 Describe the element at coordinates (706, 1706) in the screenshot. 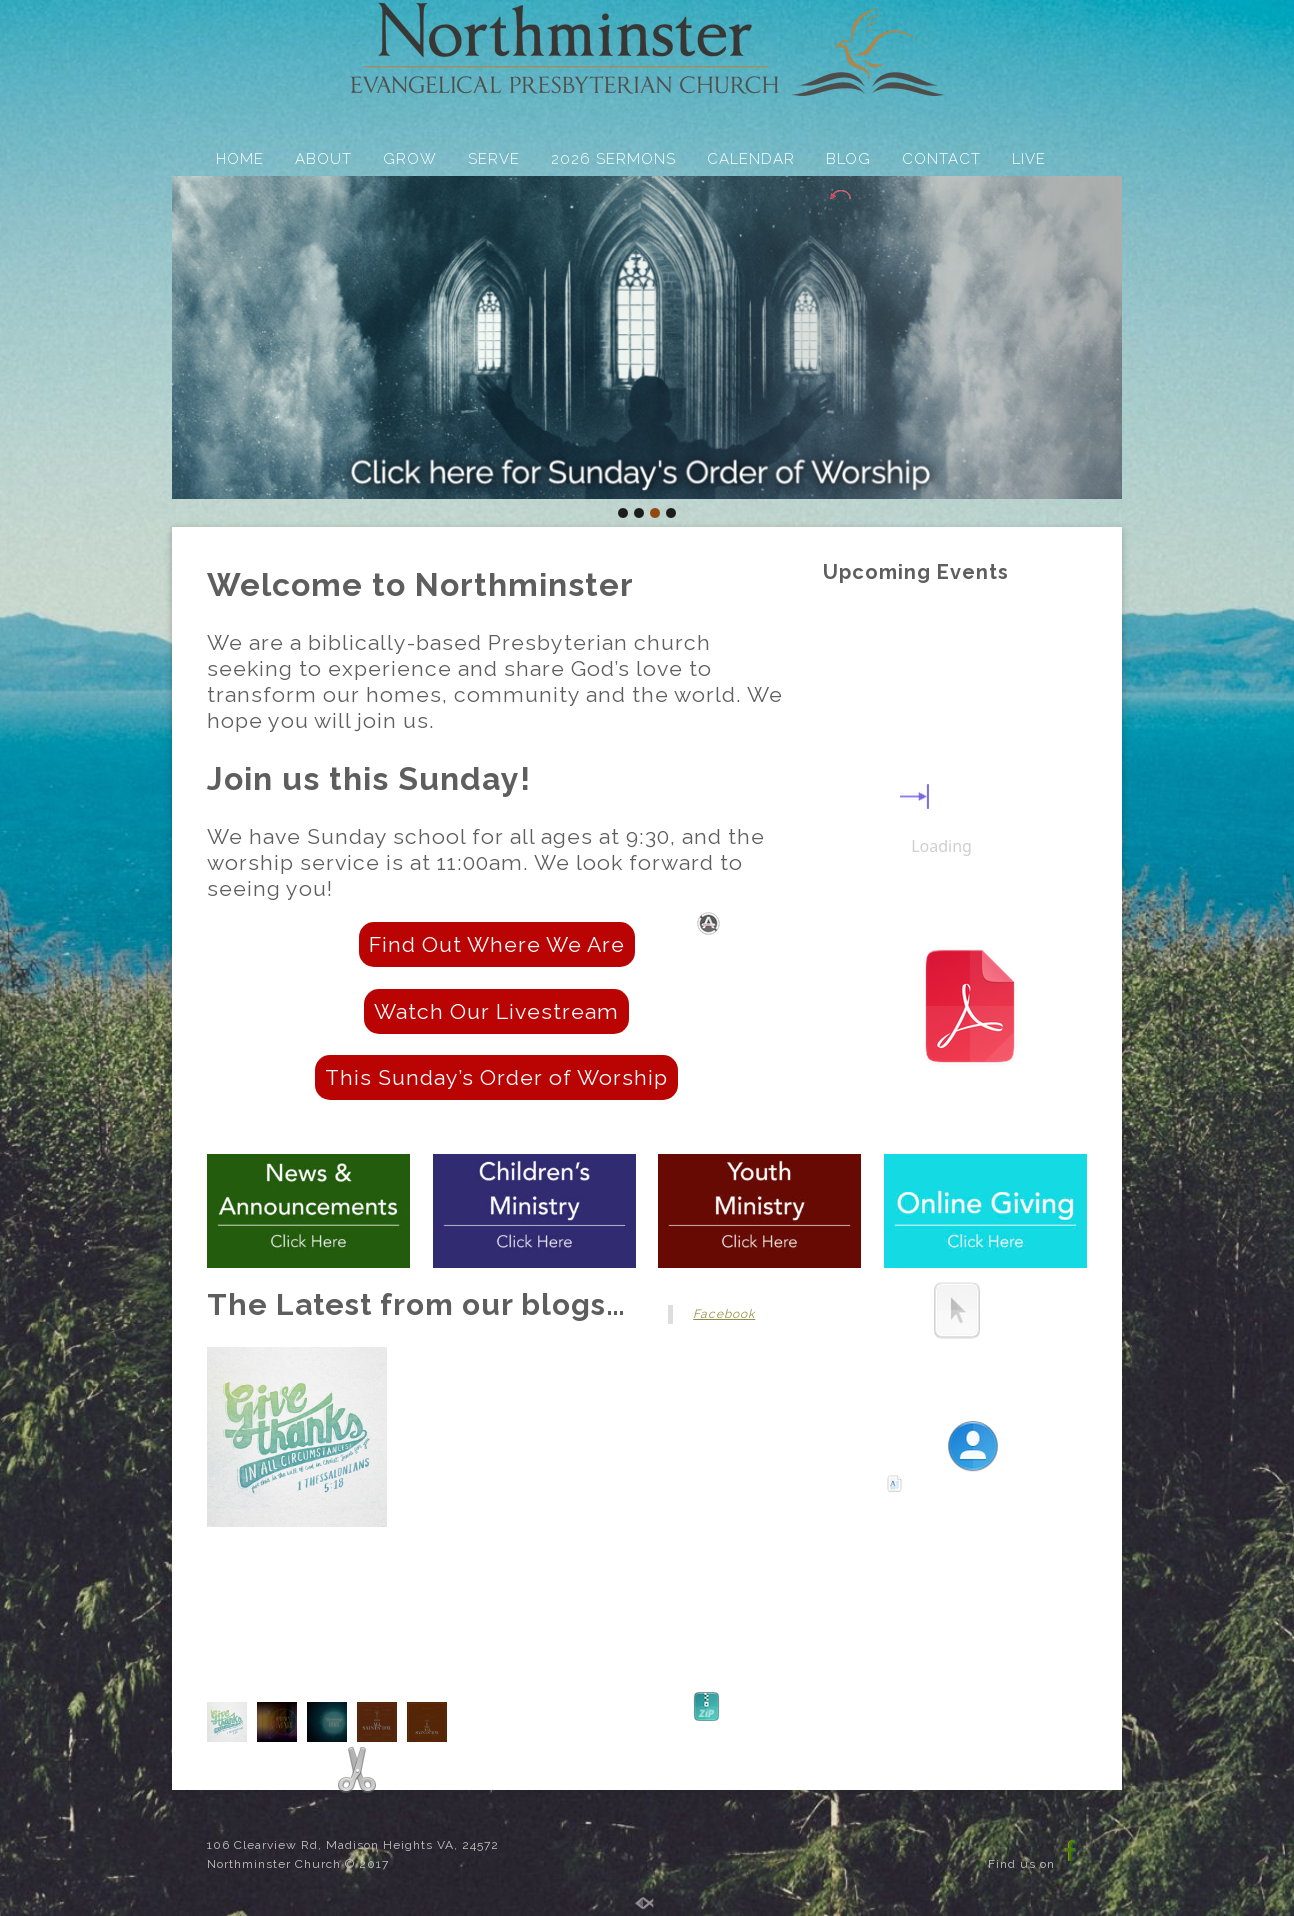

I see `open a compressed zip archive` at that location.